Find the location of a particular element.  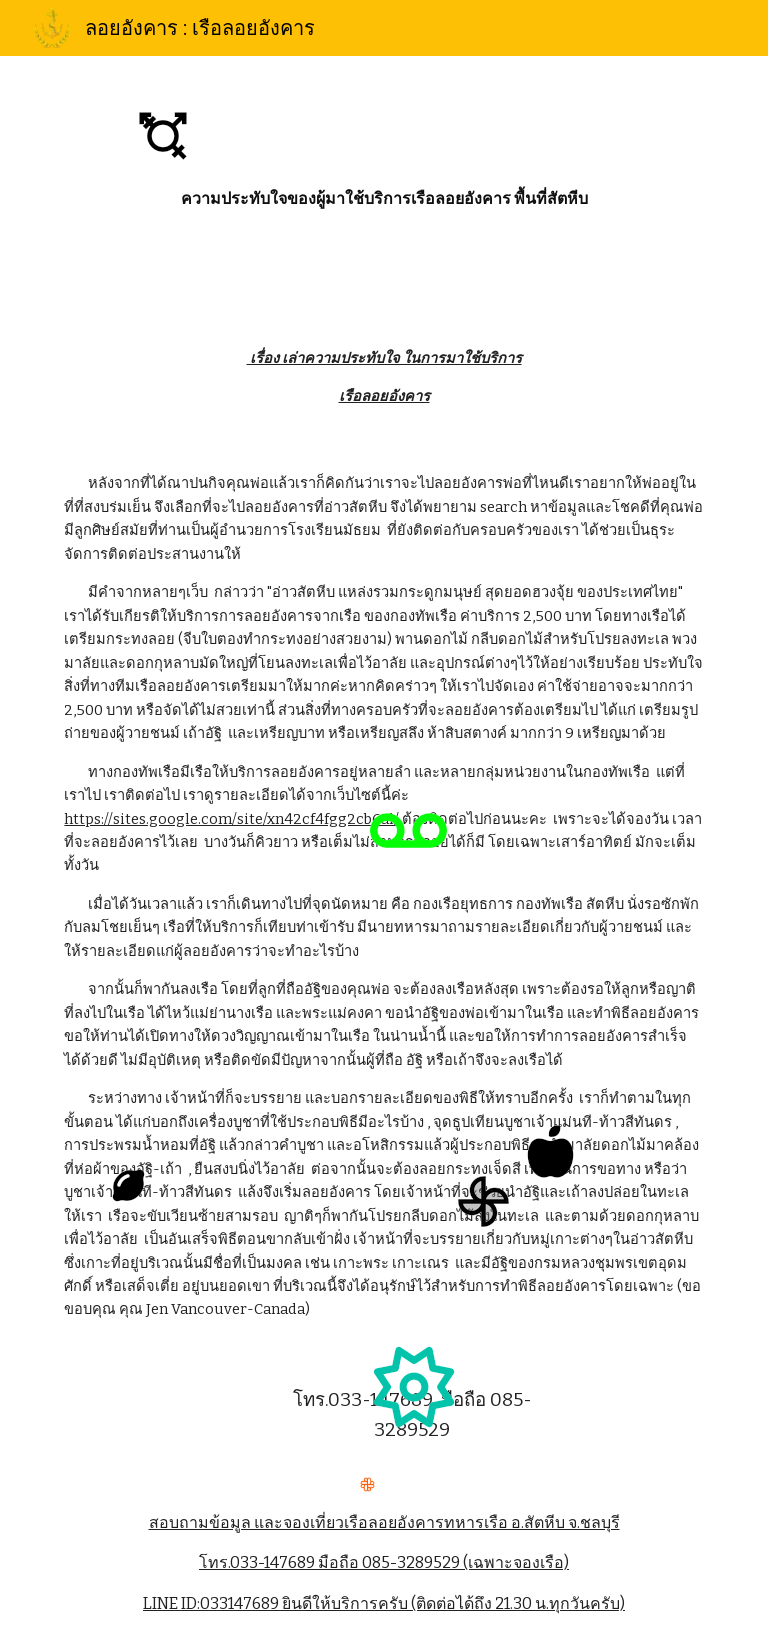

toggle light mode or bright theme is located at coordinates (414, 1387).